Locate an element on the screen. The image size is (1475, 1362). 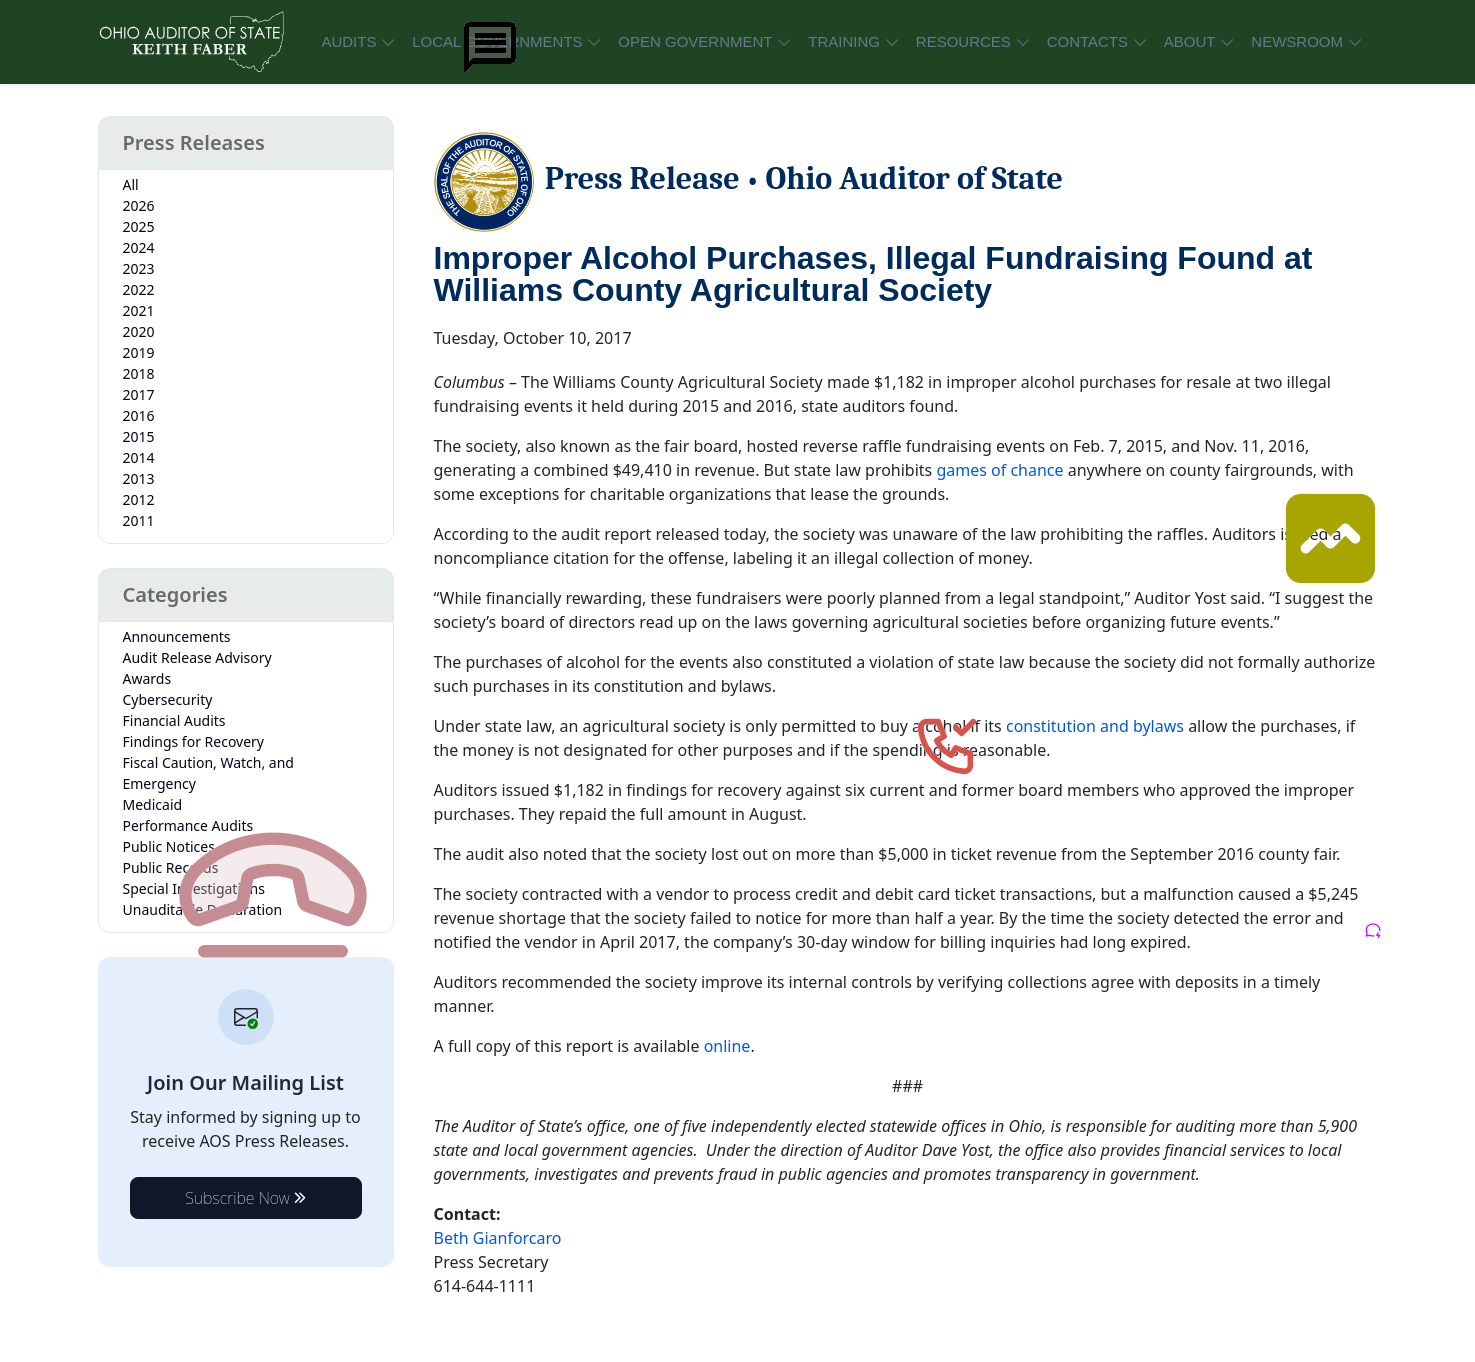
call completed successfully is located at coordinates (947, 745).